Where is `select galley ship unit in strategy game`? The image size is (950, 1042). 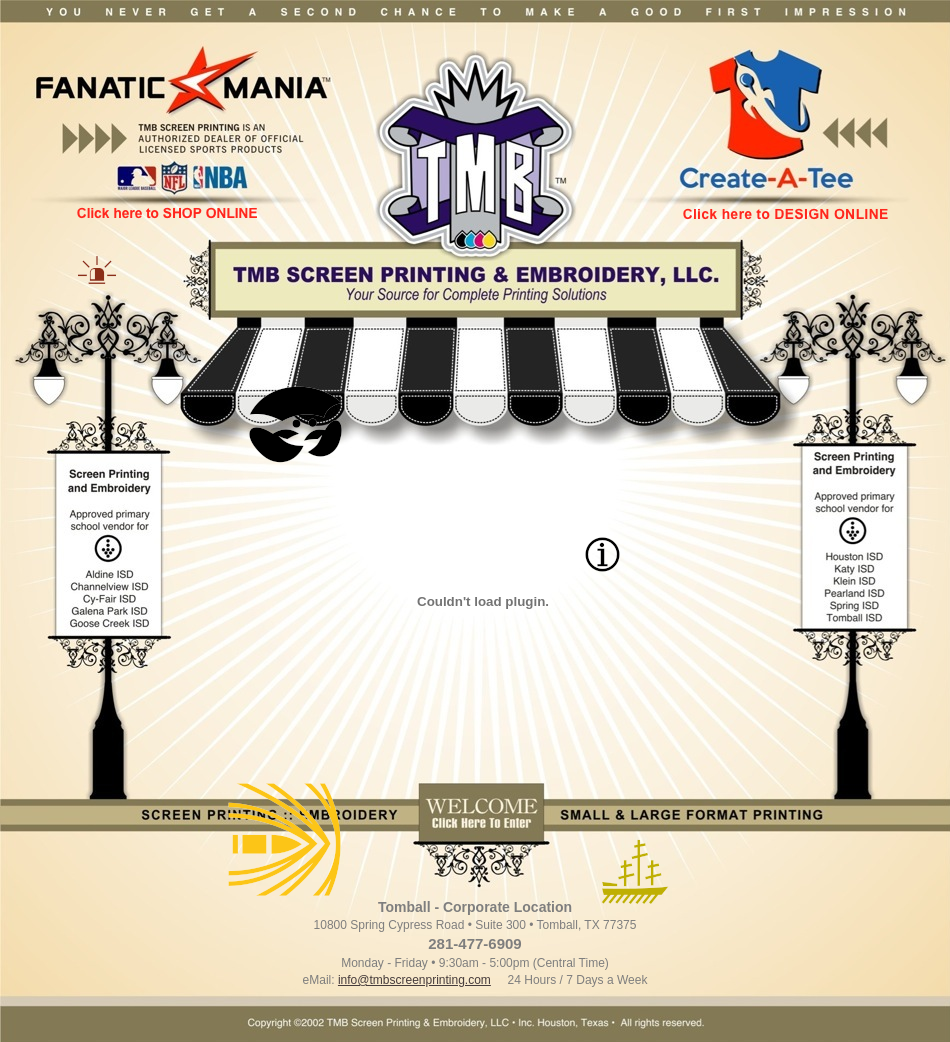 select galley ship unit in strategy game is located at coordinates (635, 872).